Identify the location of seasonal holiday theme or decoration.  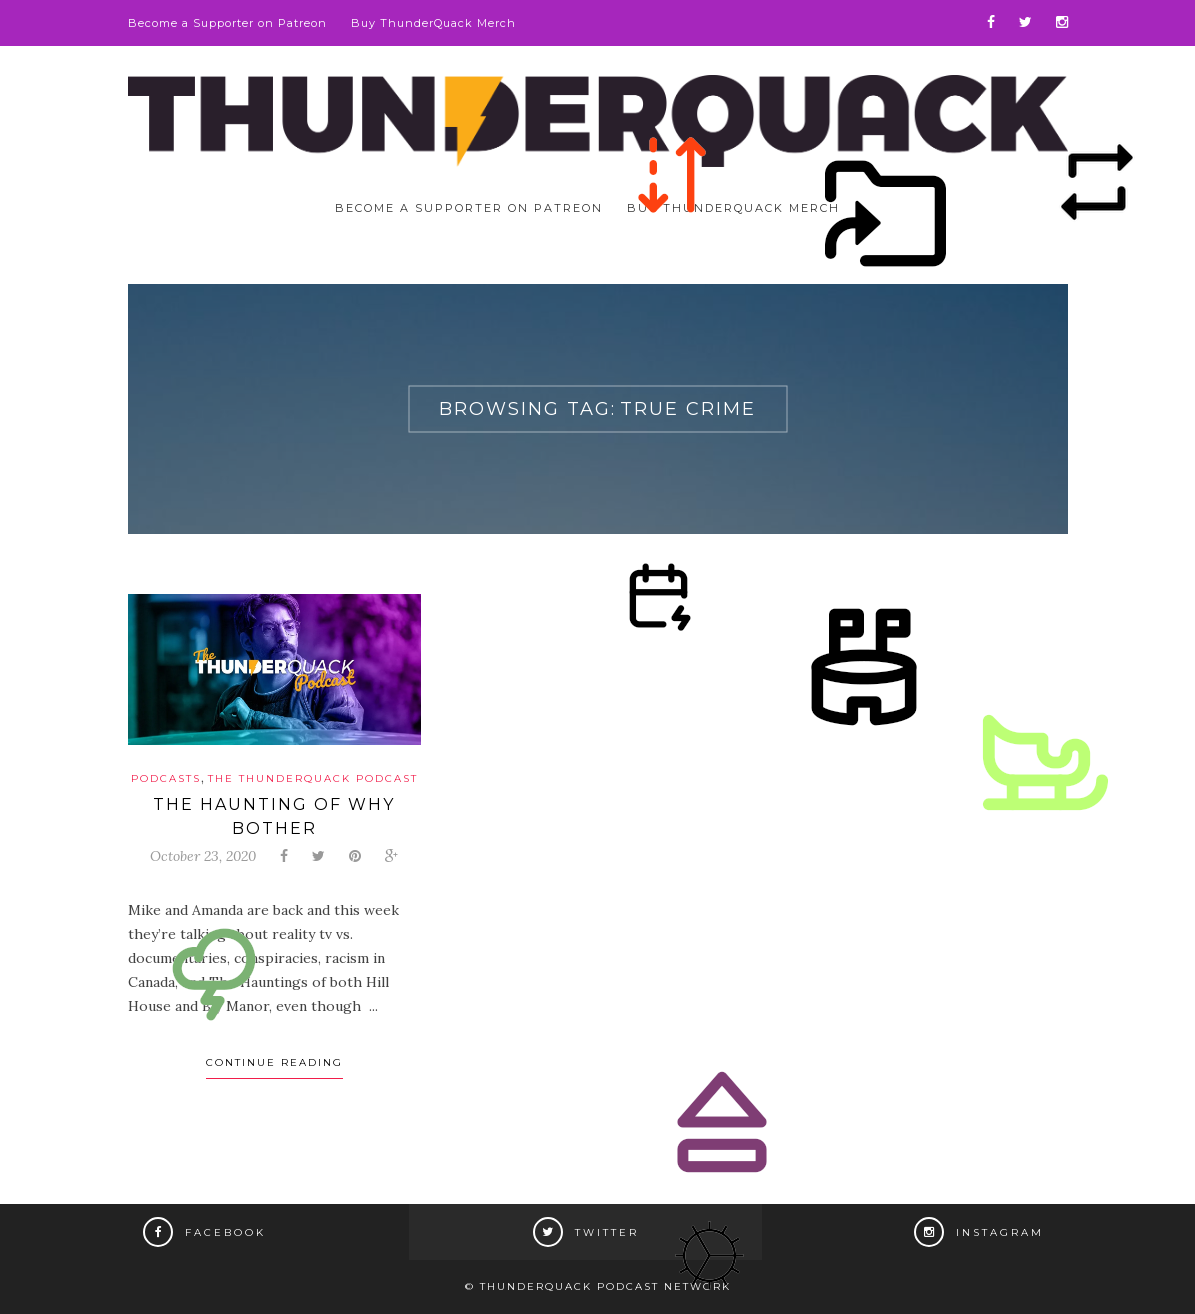
(1042, 762).